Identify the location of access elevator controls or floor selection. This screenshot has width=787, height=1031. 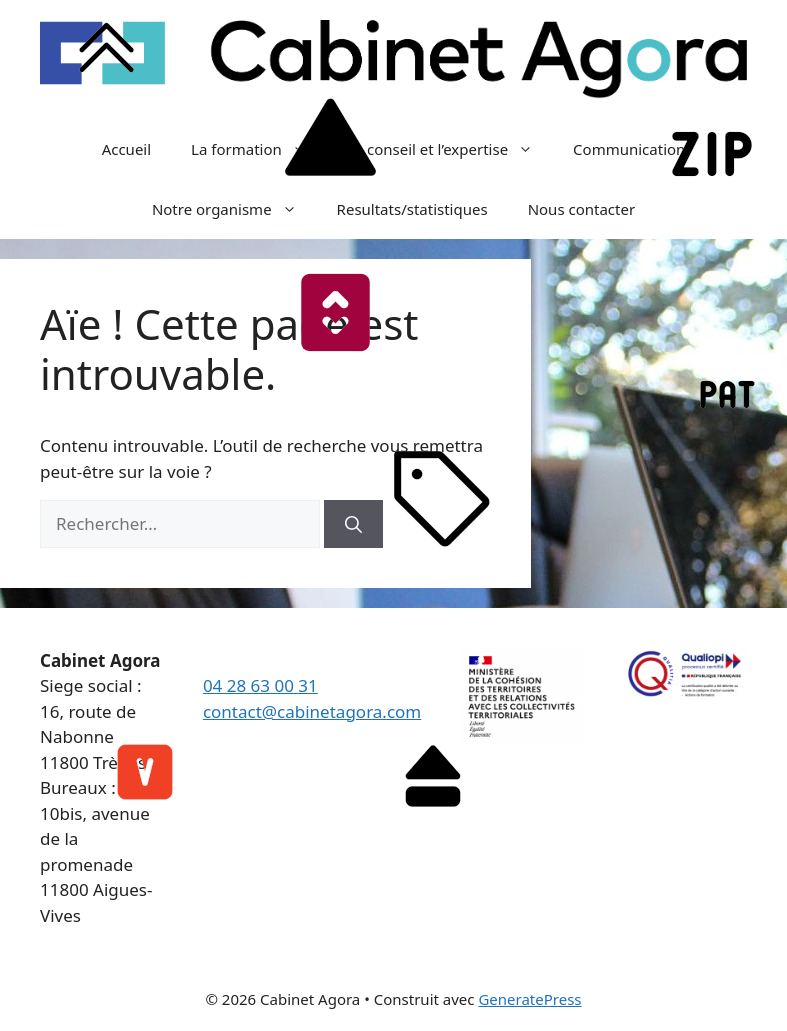
(335, 312).